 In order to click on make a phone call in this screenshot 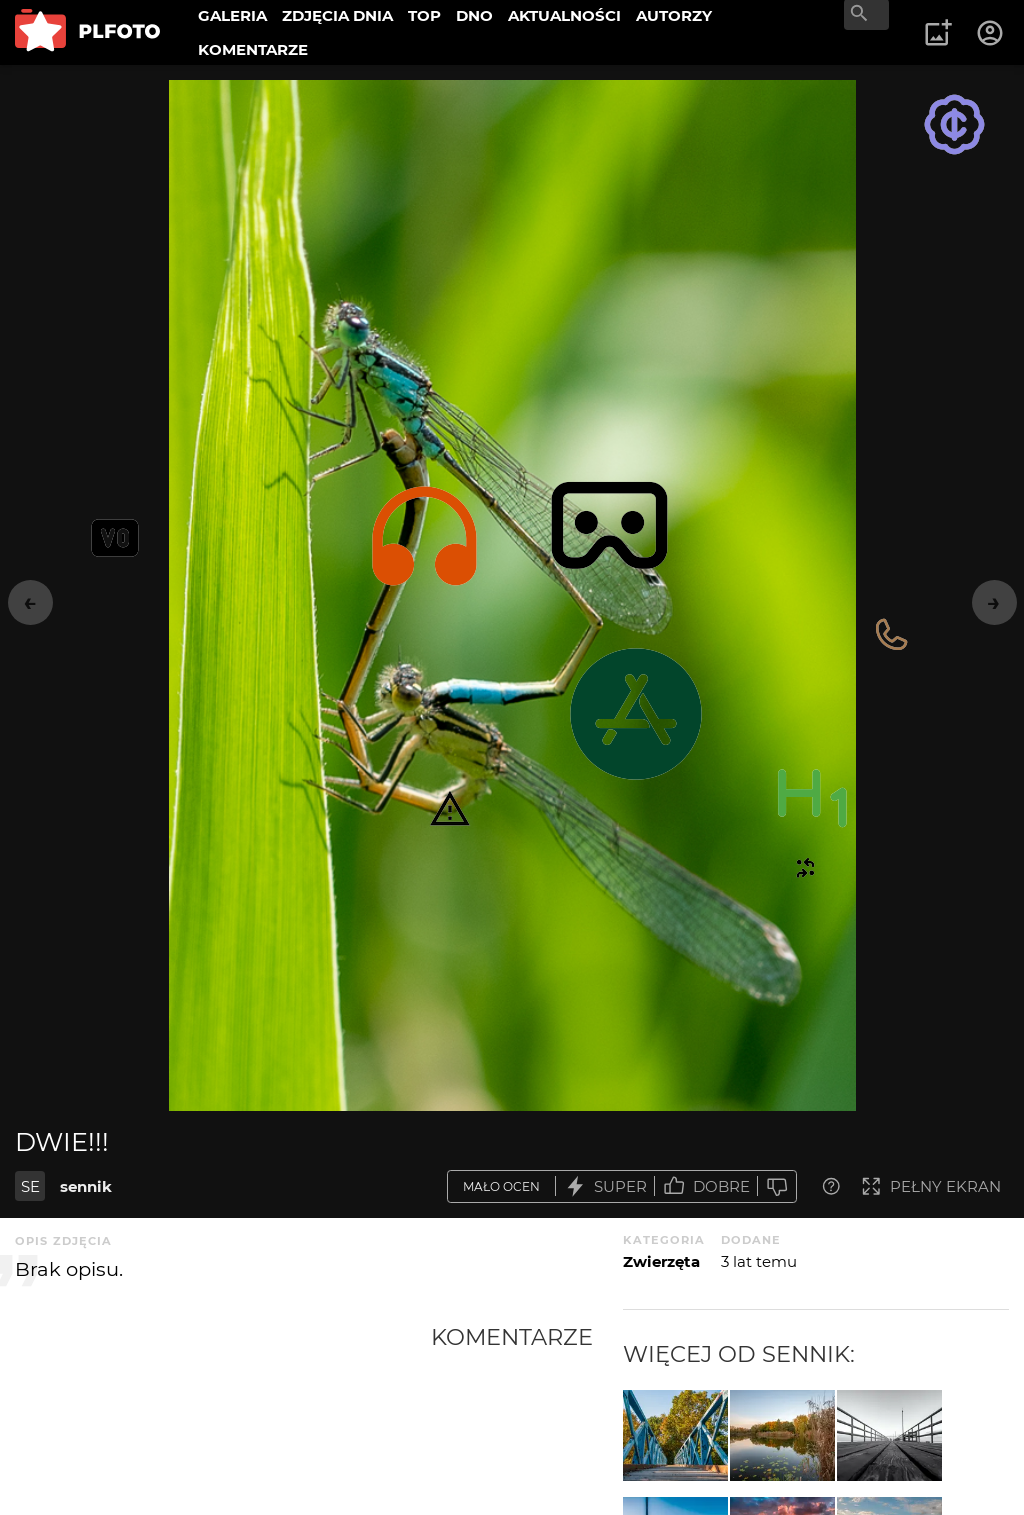, I will do `click(891, 635)`.